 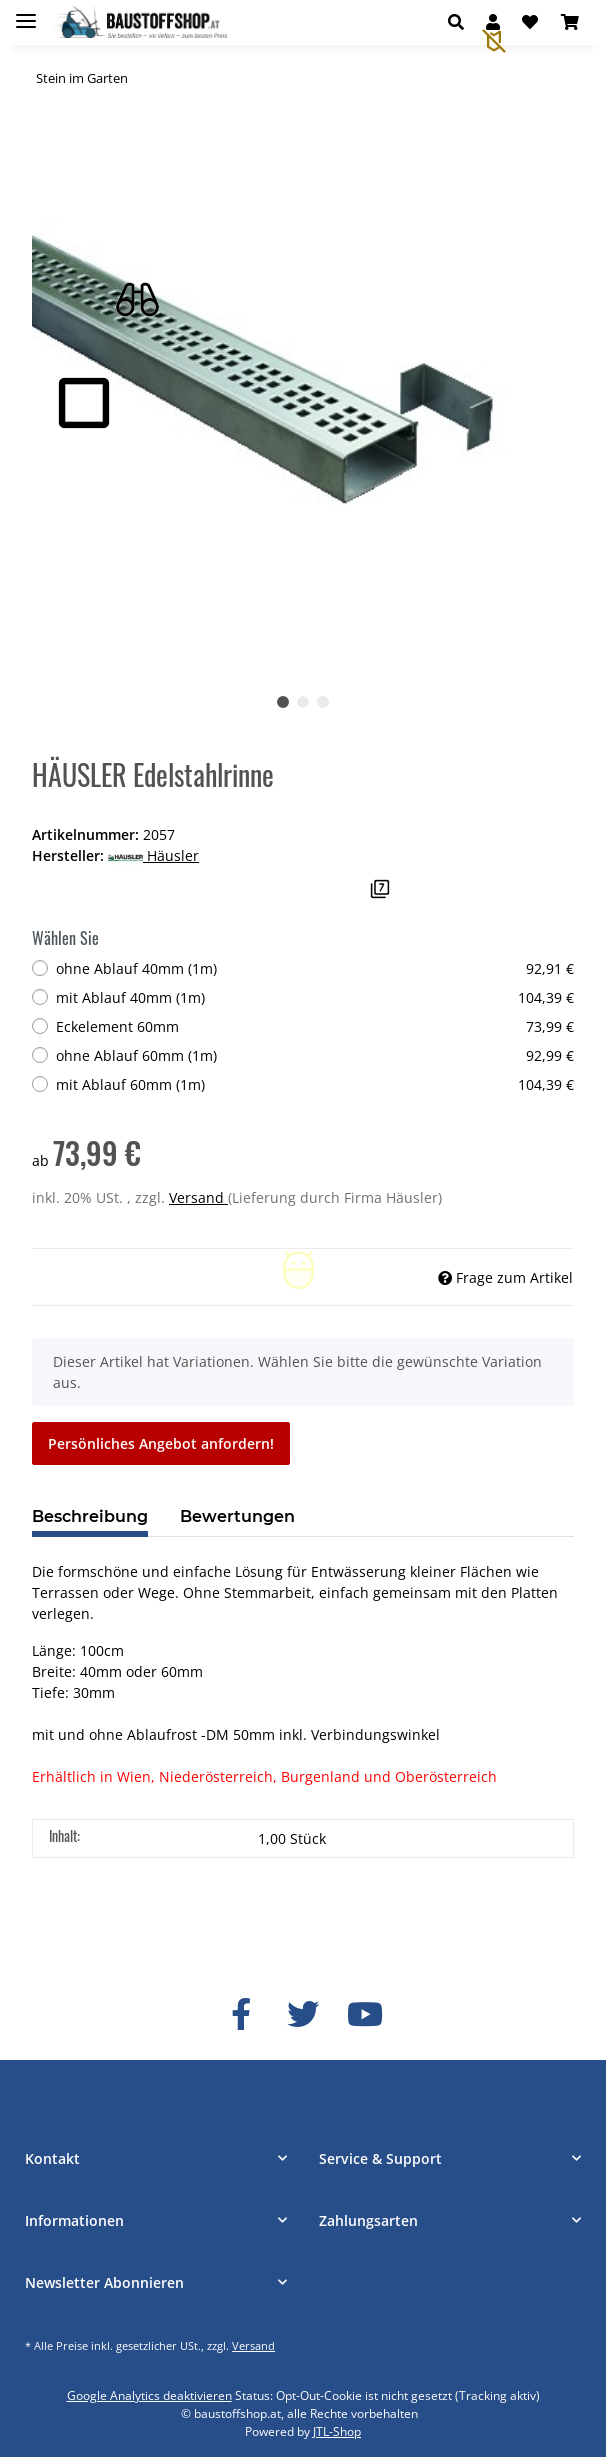 What do you see at coordinates (298, 1269) in the screenshot?
I see `android device or system settings` at bounding box center [298, 1269].